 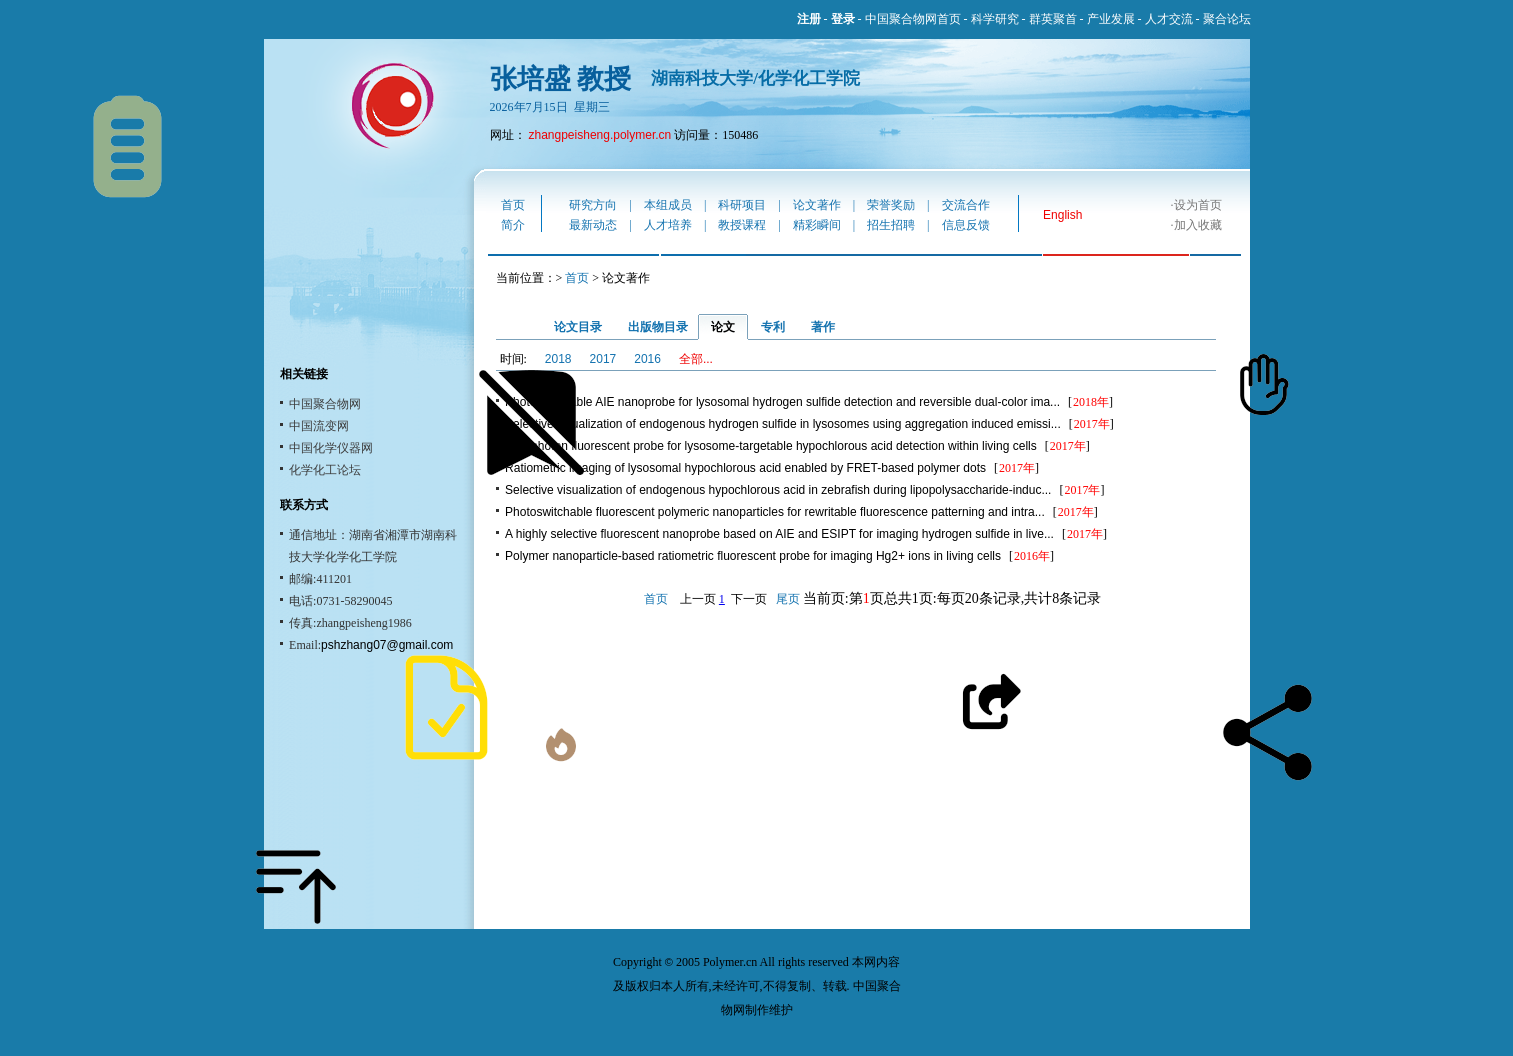 What do you see at coordinates (531, 422) in the screenshot?
I see `remove from bookmarks` at bounding box center [531, 422].